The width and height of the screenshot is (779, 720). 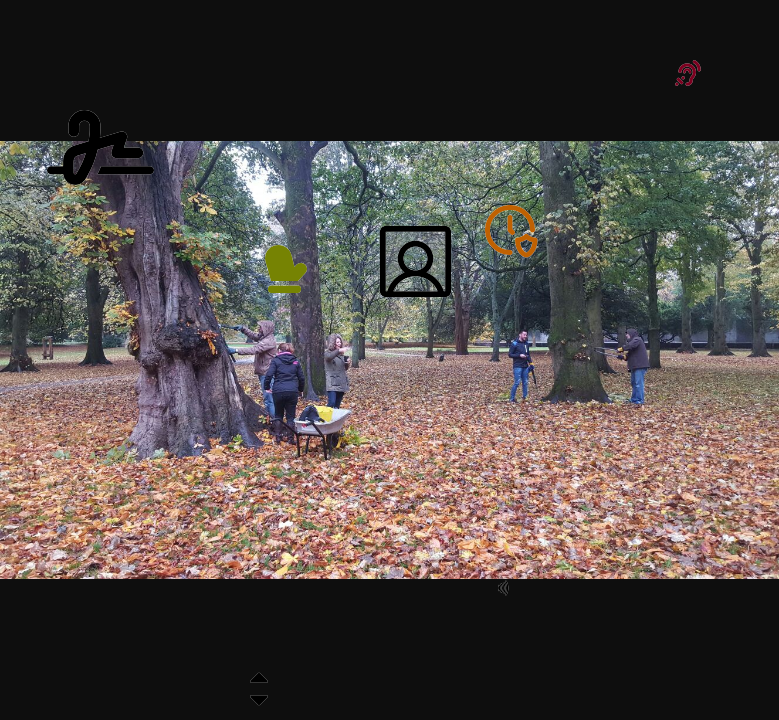 I want to click on view your profile, so click(x=415, y=261).